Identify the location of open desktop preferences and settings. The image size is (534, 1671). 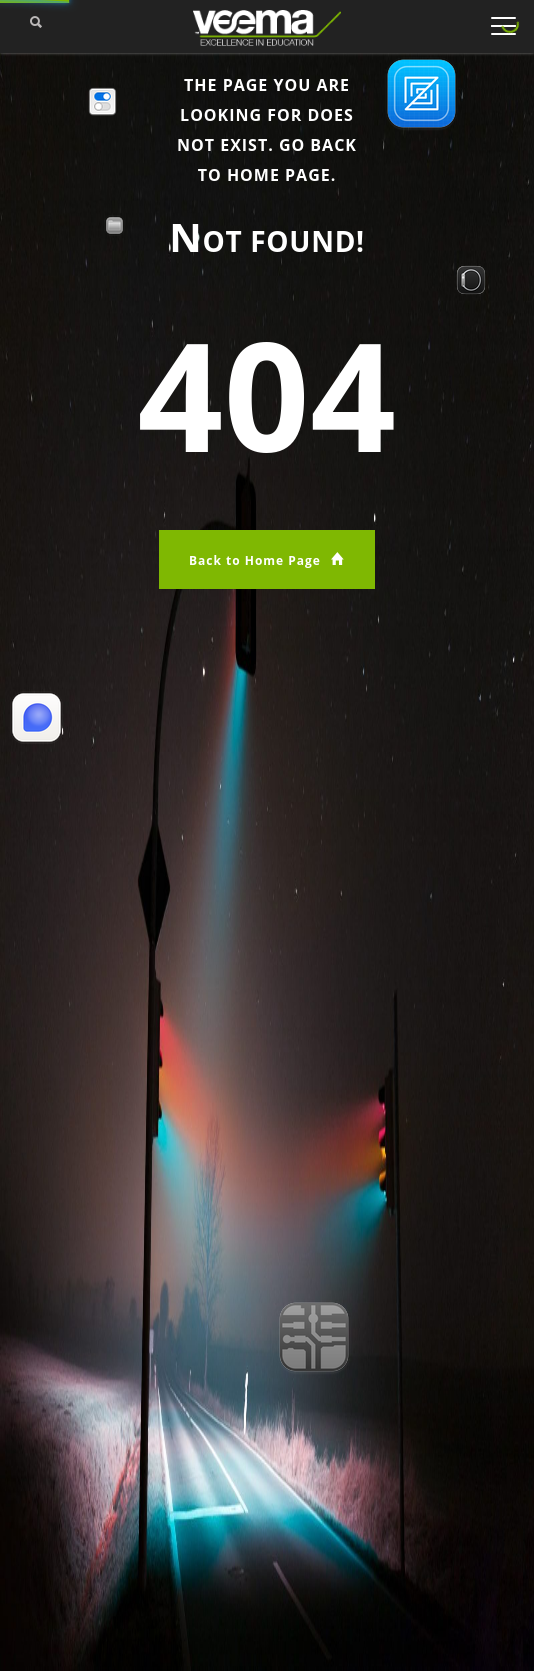
(102, 101).